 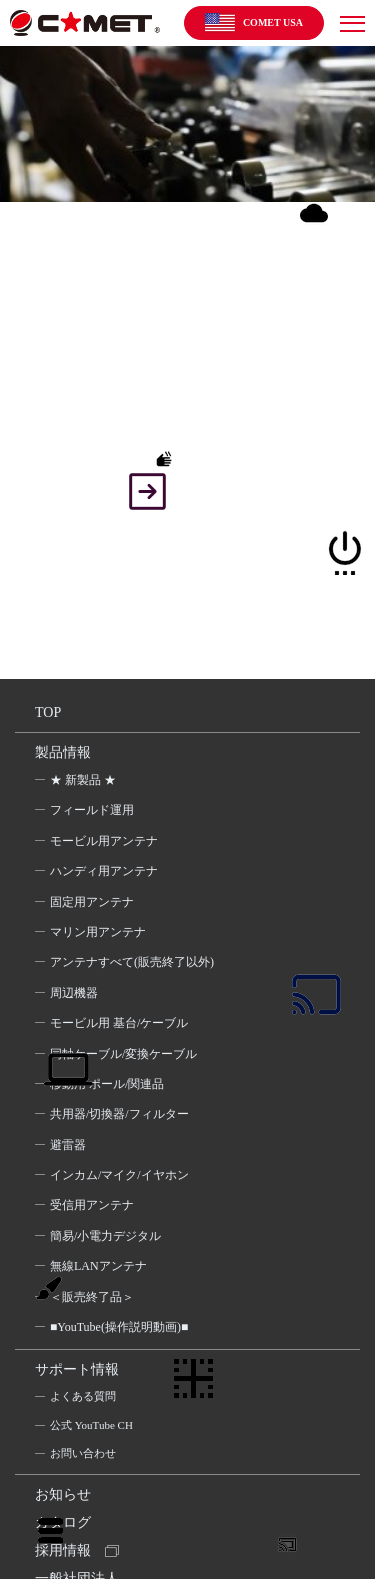 I want to click on apply inner borders to selected cells, so click(x=193, y=1378).